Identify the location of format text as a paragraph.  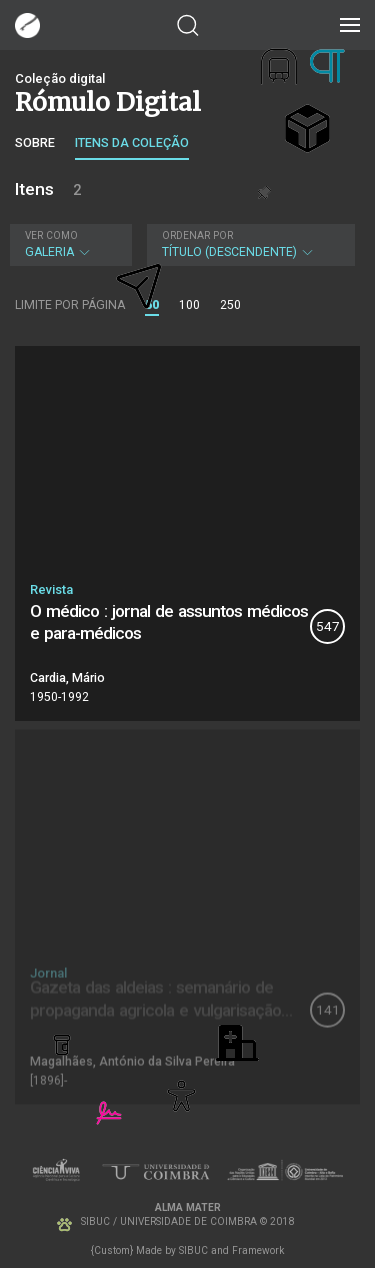
(328, 66).